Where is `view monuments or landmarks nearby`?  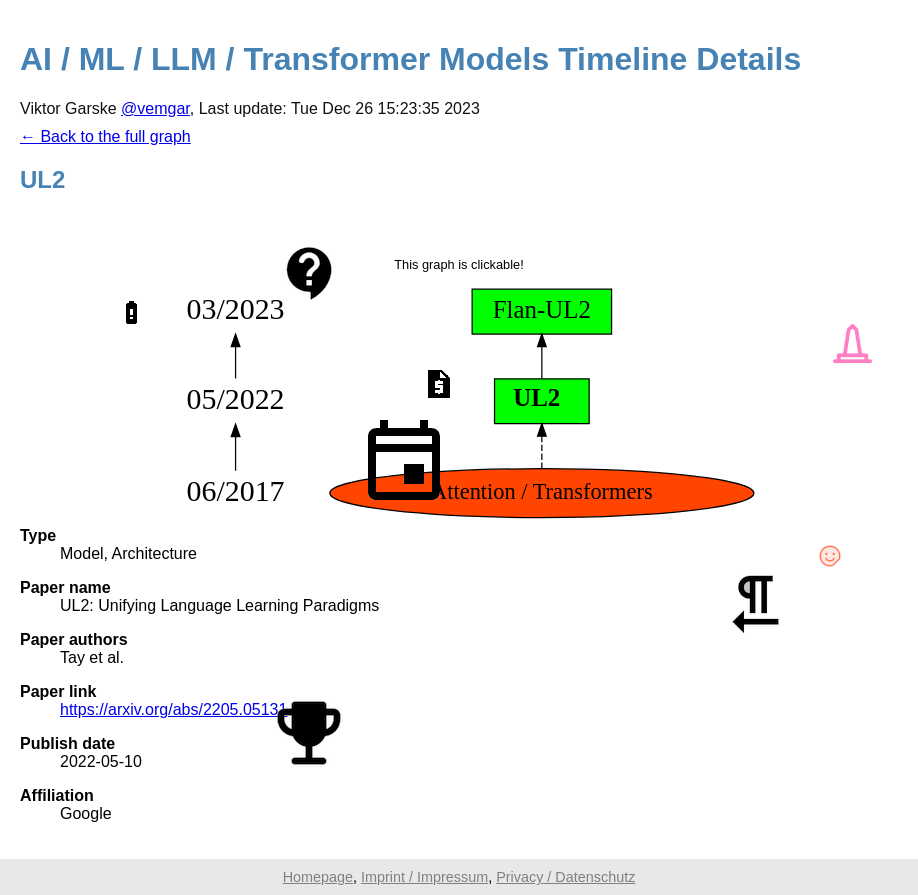 view monuments or landmarks nearby is located at coordinates (852, 343).